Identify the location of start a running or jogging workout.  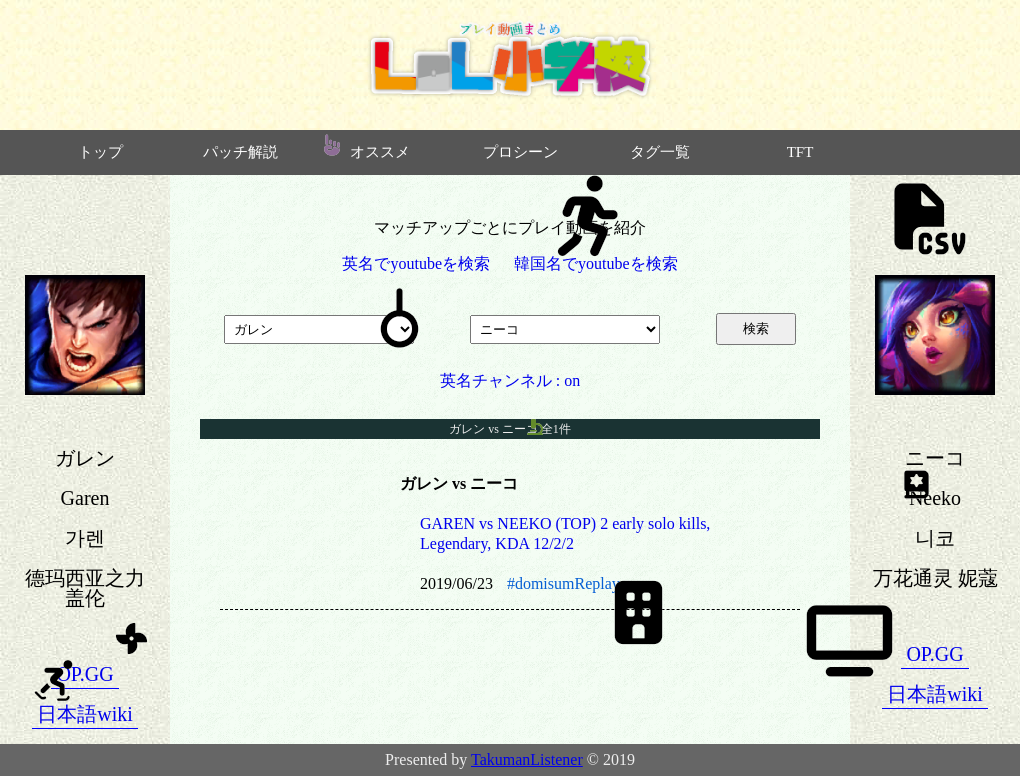
(590, 217).